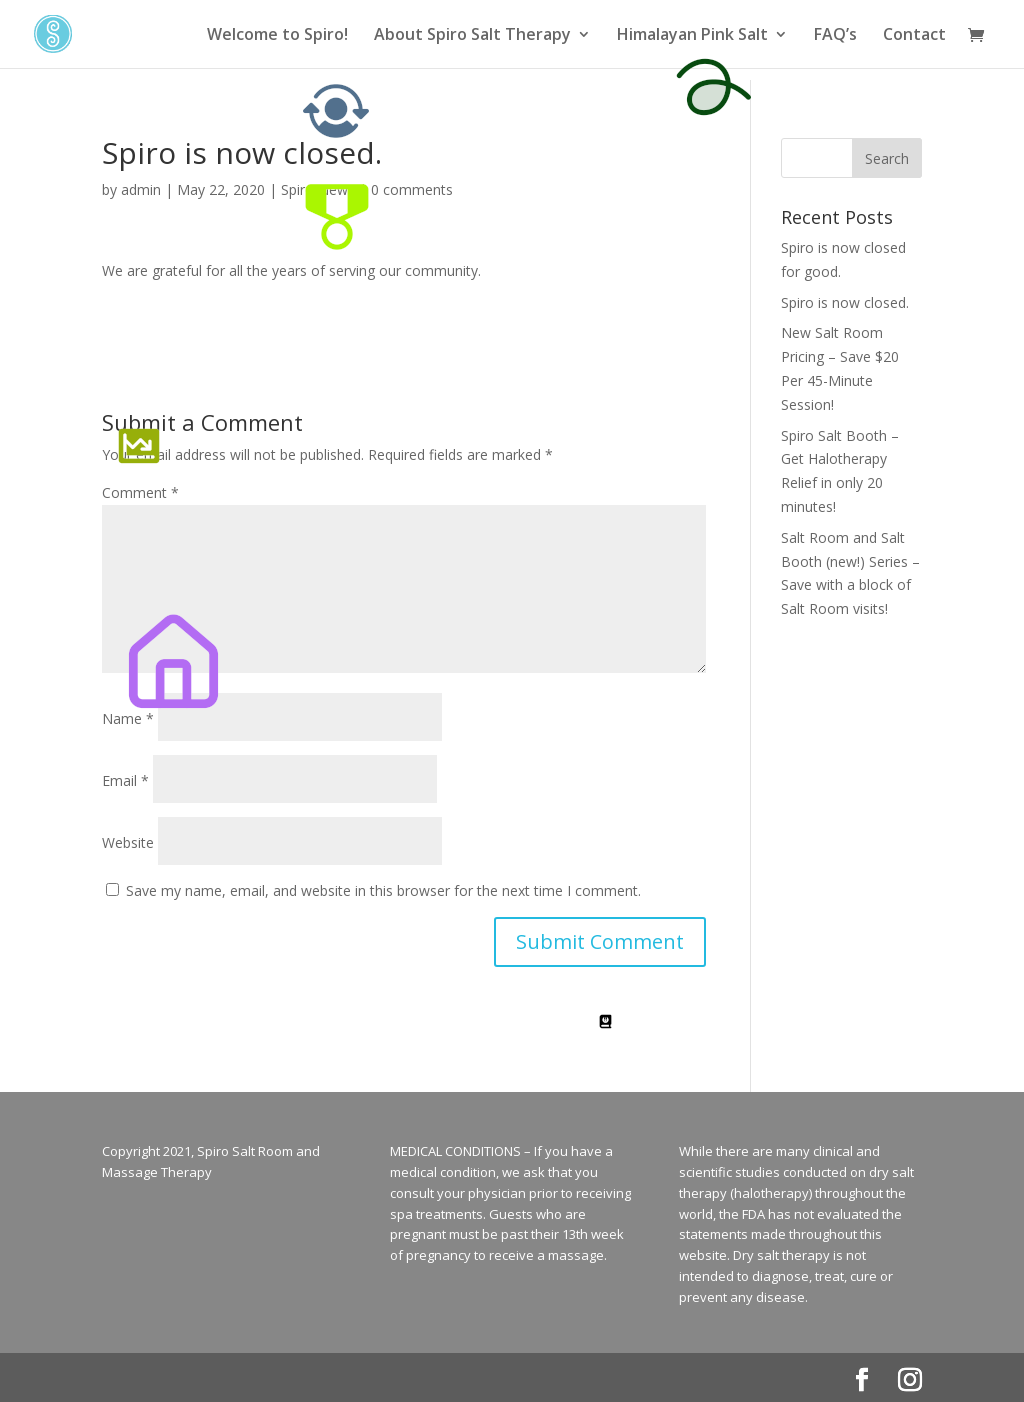 This screenshot has width=1024, height=1402. Describe the element at coordinates (710, 87) in the screenshot. I see `activate freehand drawing or scribble mode` at that location.